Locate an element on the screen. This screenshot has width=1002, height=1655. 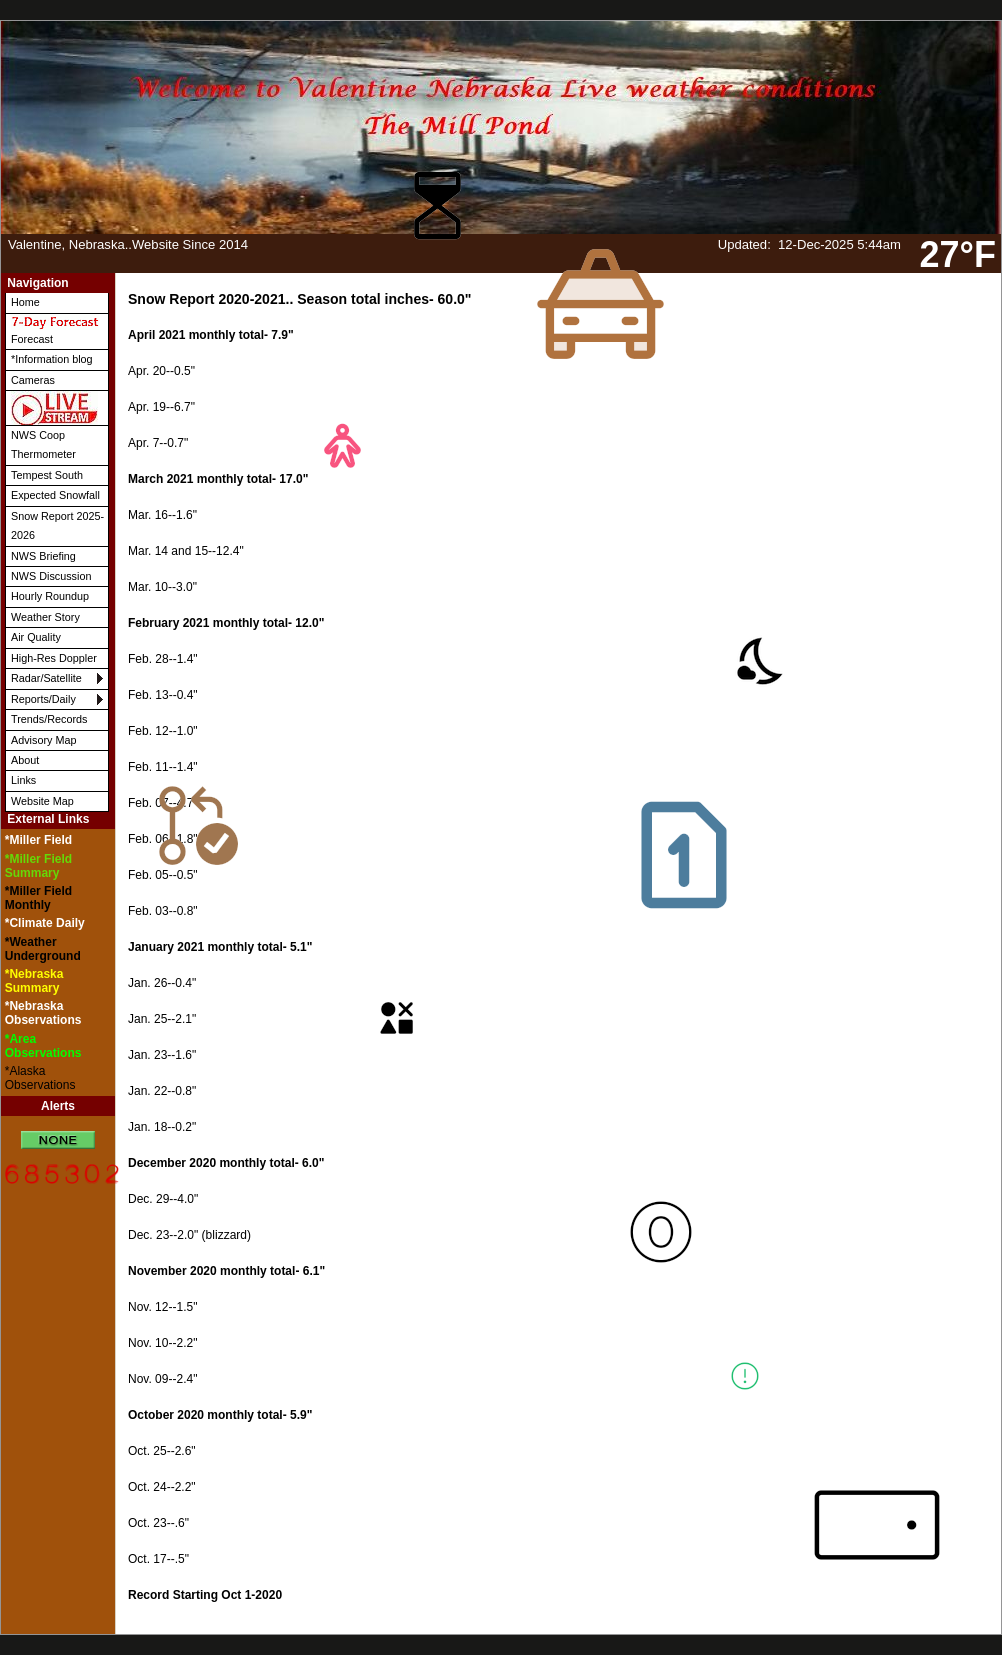
view your profile is located at coordinates (342, 446).